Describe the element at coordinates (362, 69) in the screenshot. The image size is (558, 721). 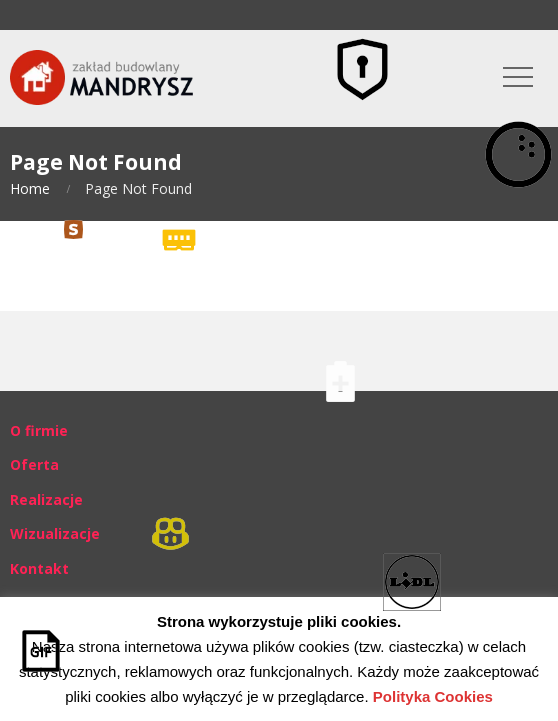
I see `access security or privacy settings` at that location.